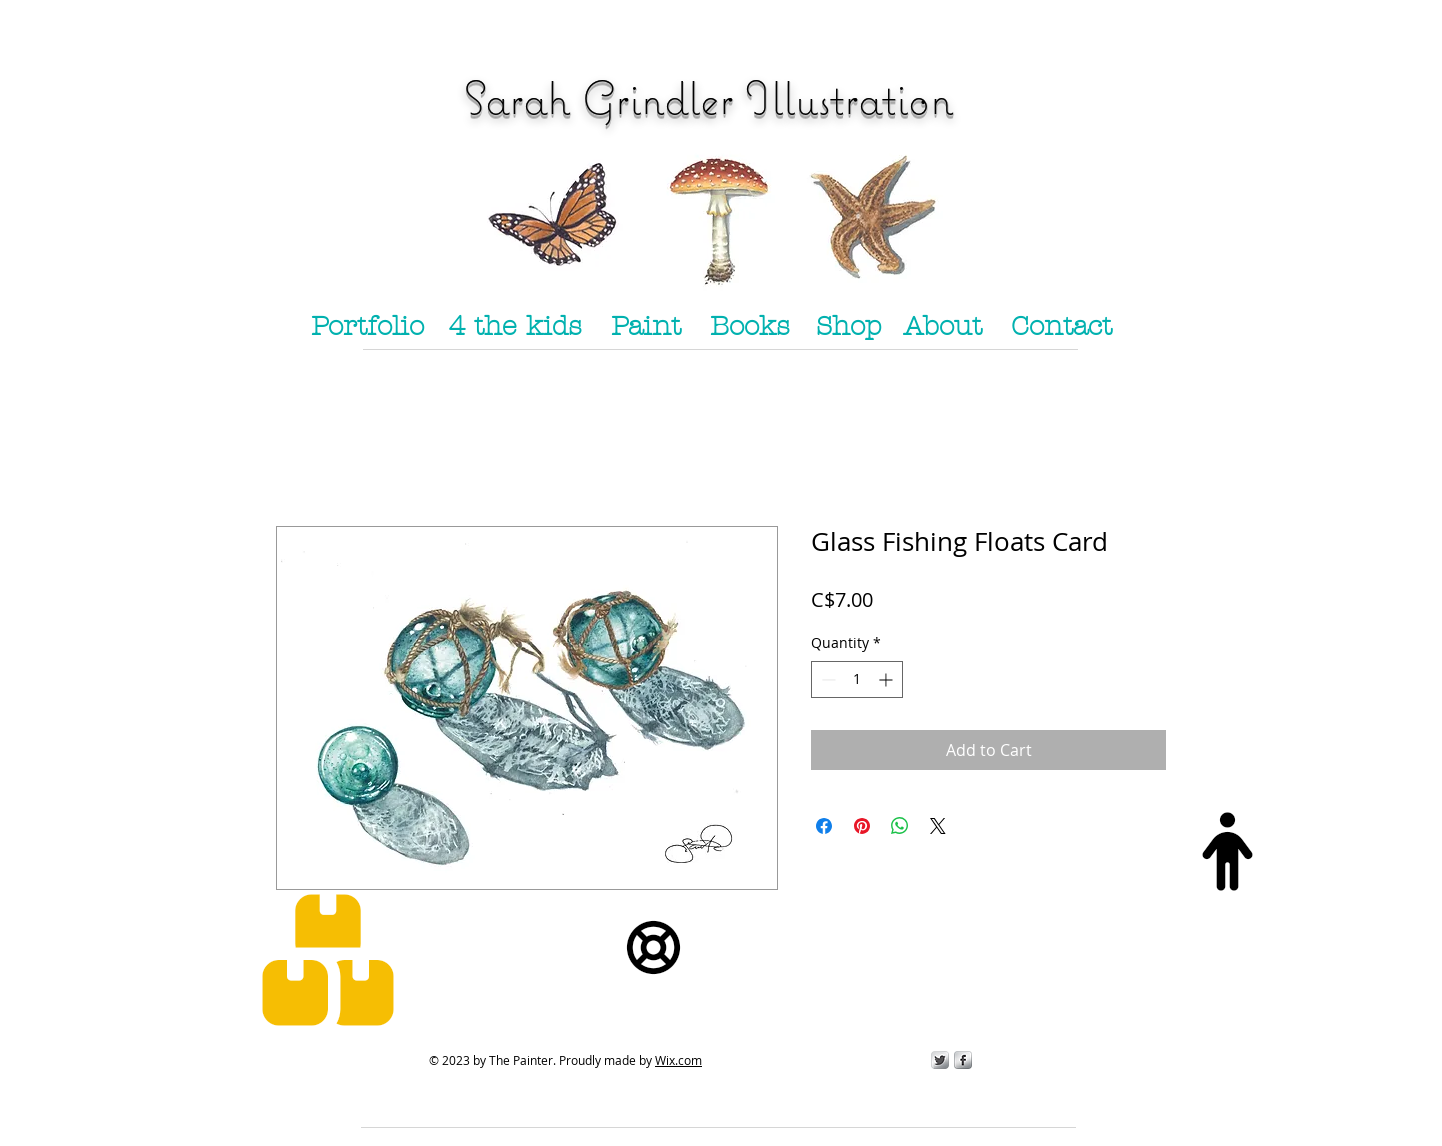  I want to click on access help or support resources, so click(653, 947).